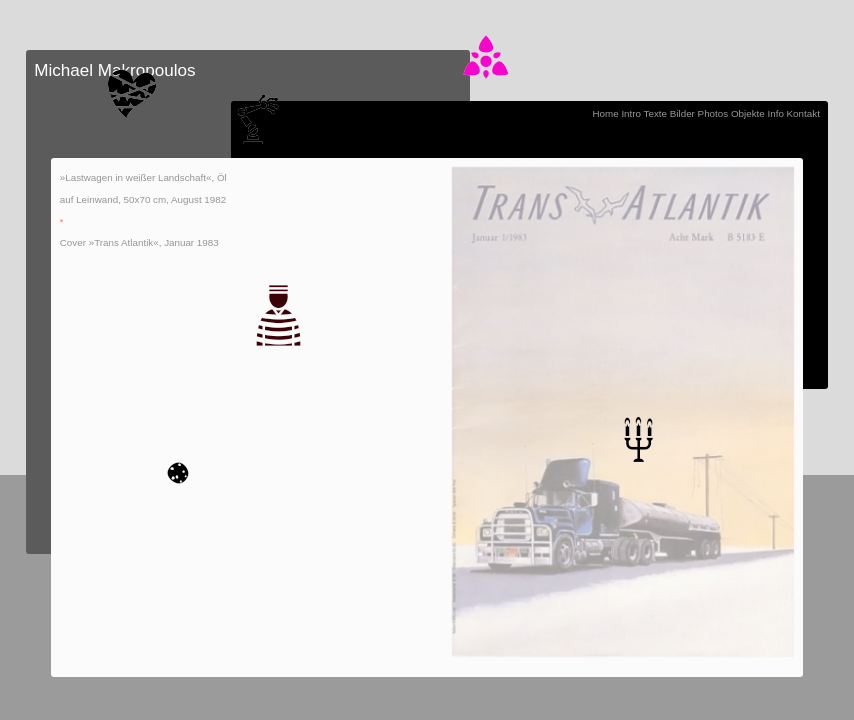  I want to click on decorative lighting or ambiance setting, so click(638, 439).